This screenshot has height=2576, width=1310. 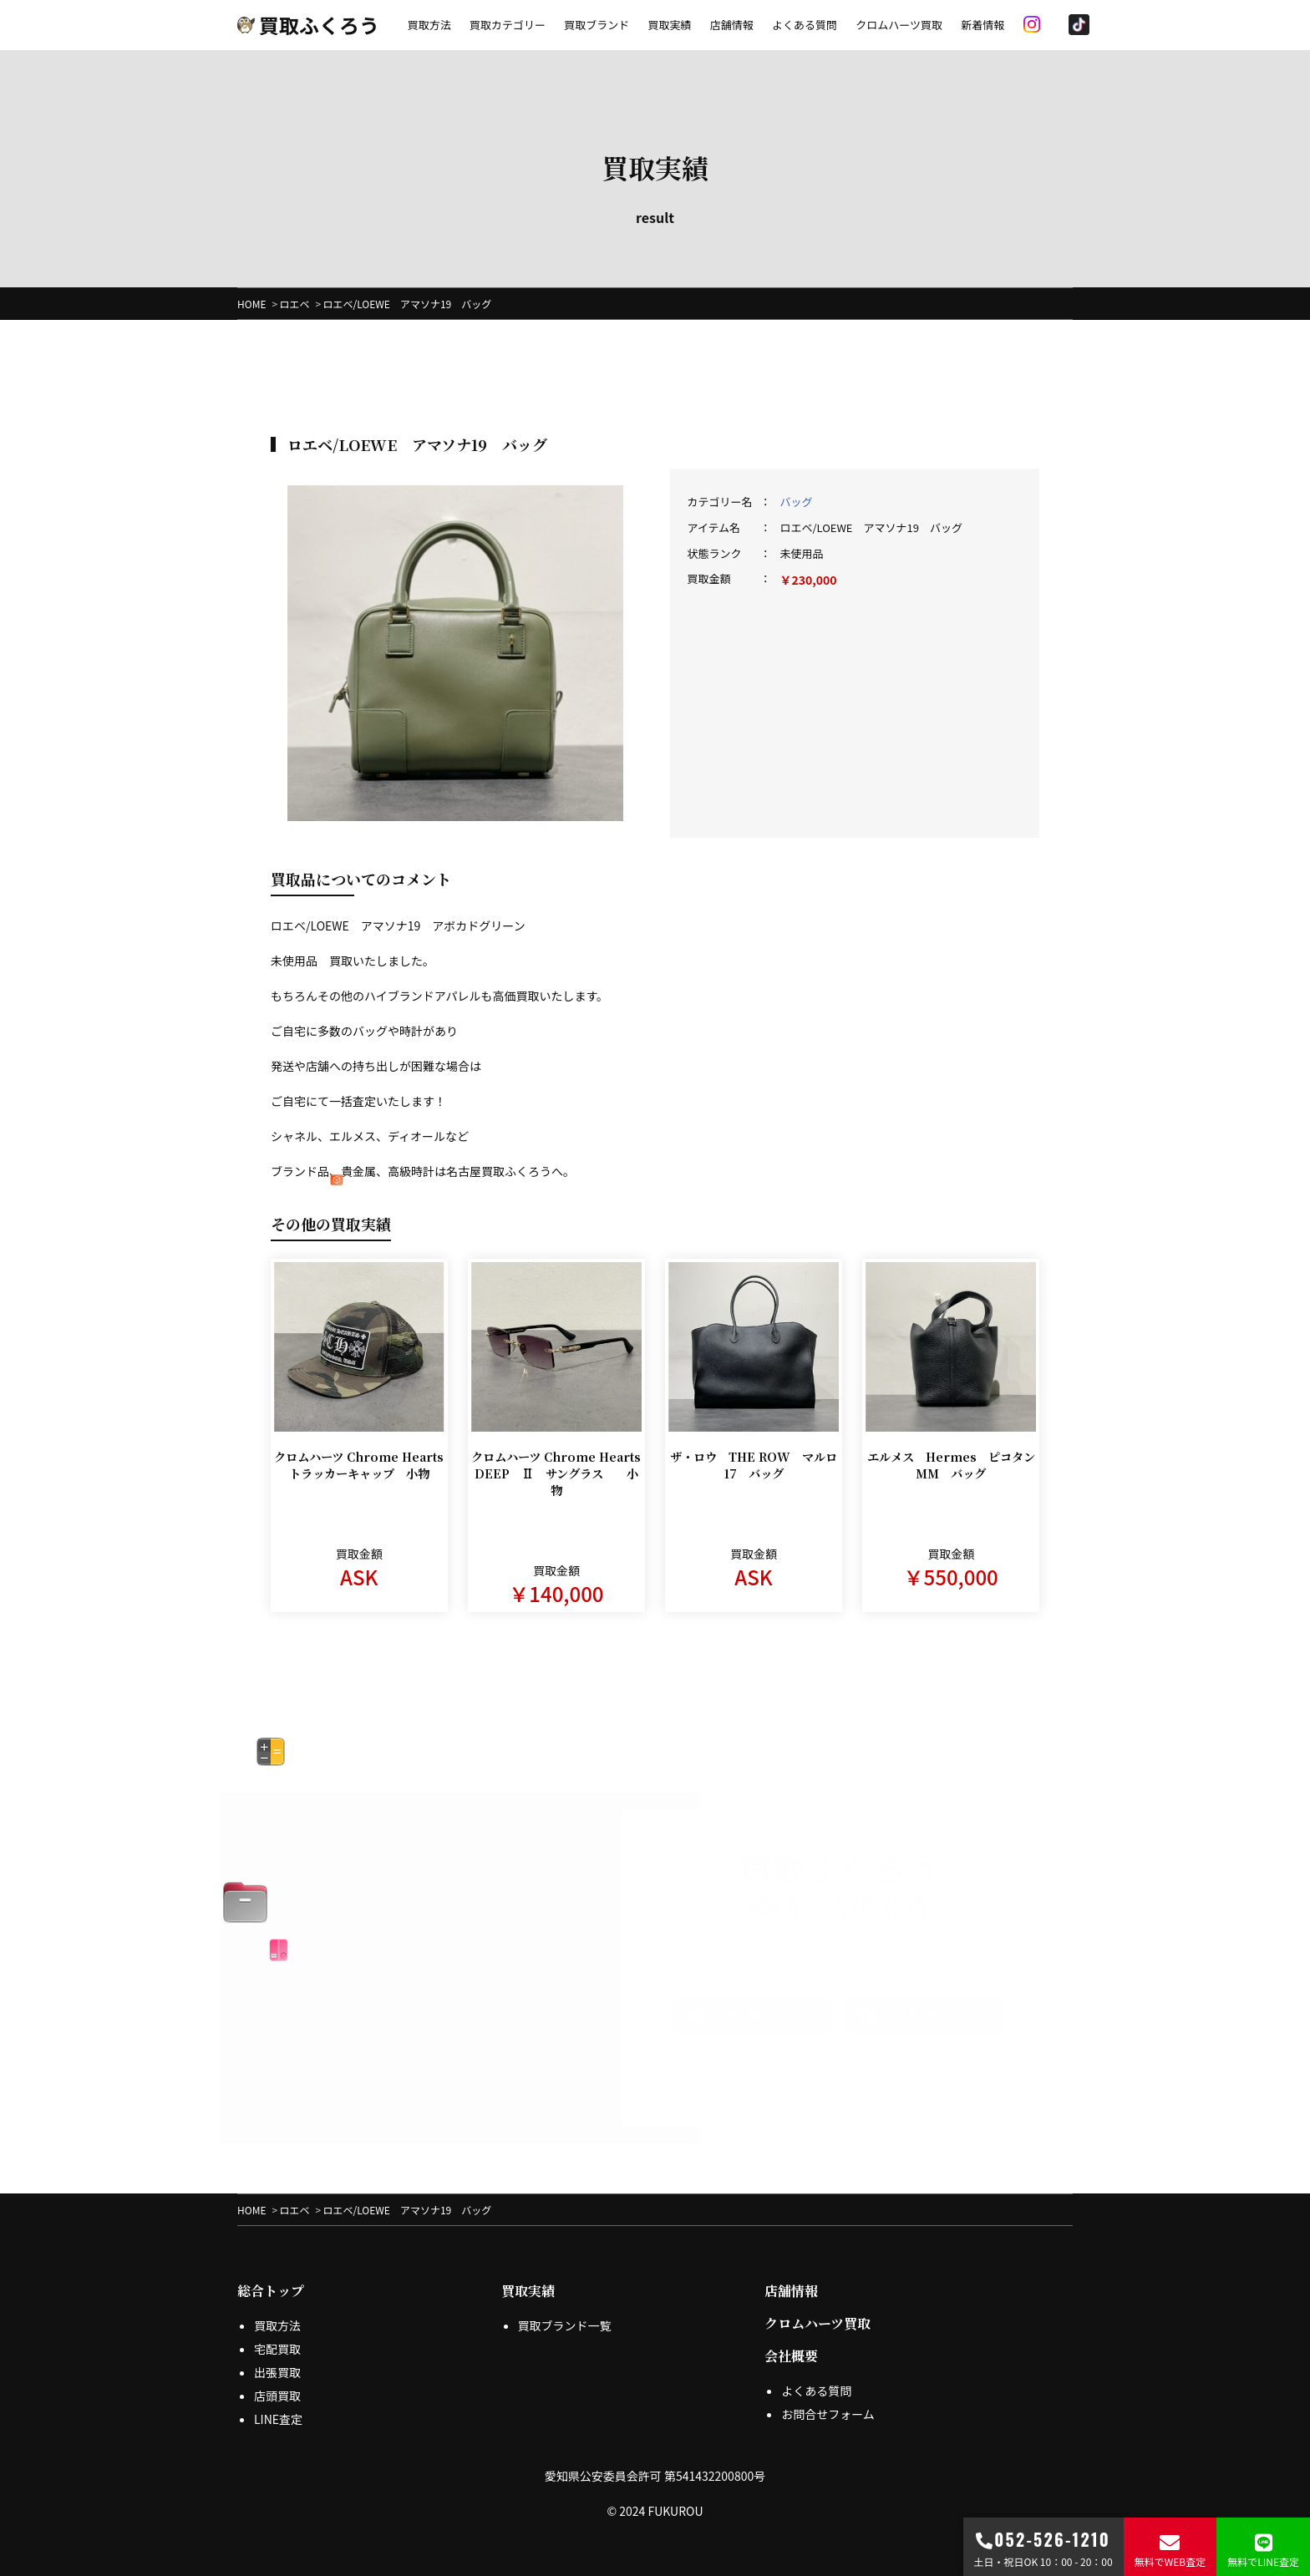 What do you see at coordinates (271, 1752) in the screenshot?
I see `open the calculator app` at bounding box center [271, 1752].